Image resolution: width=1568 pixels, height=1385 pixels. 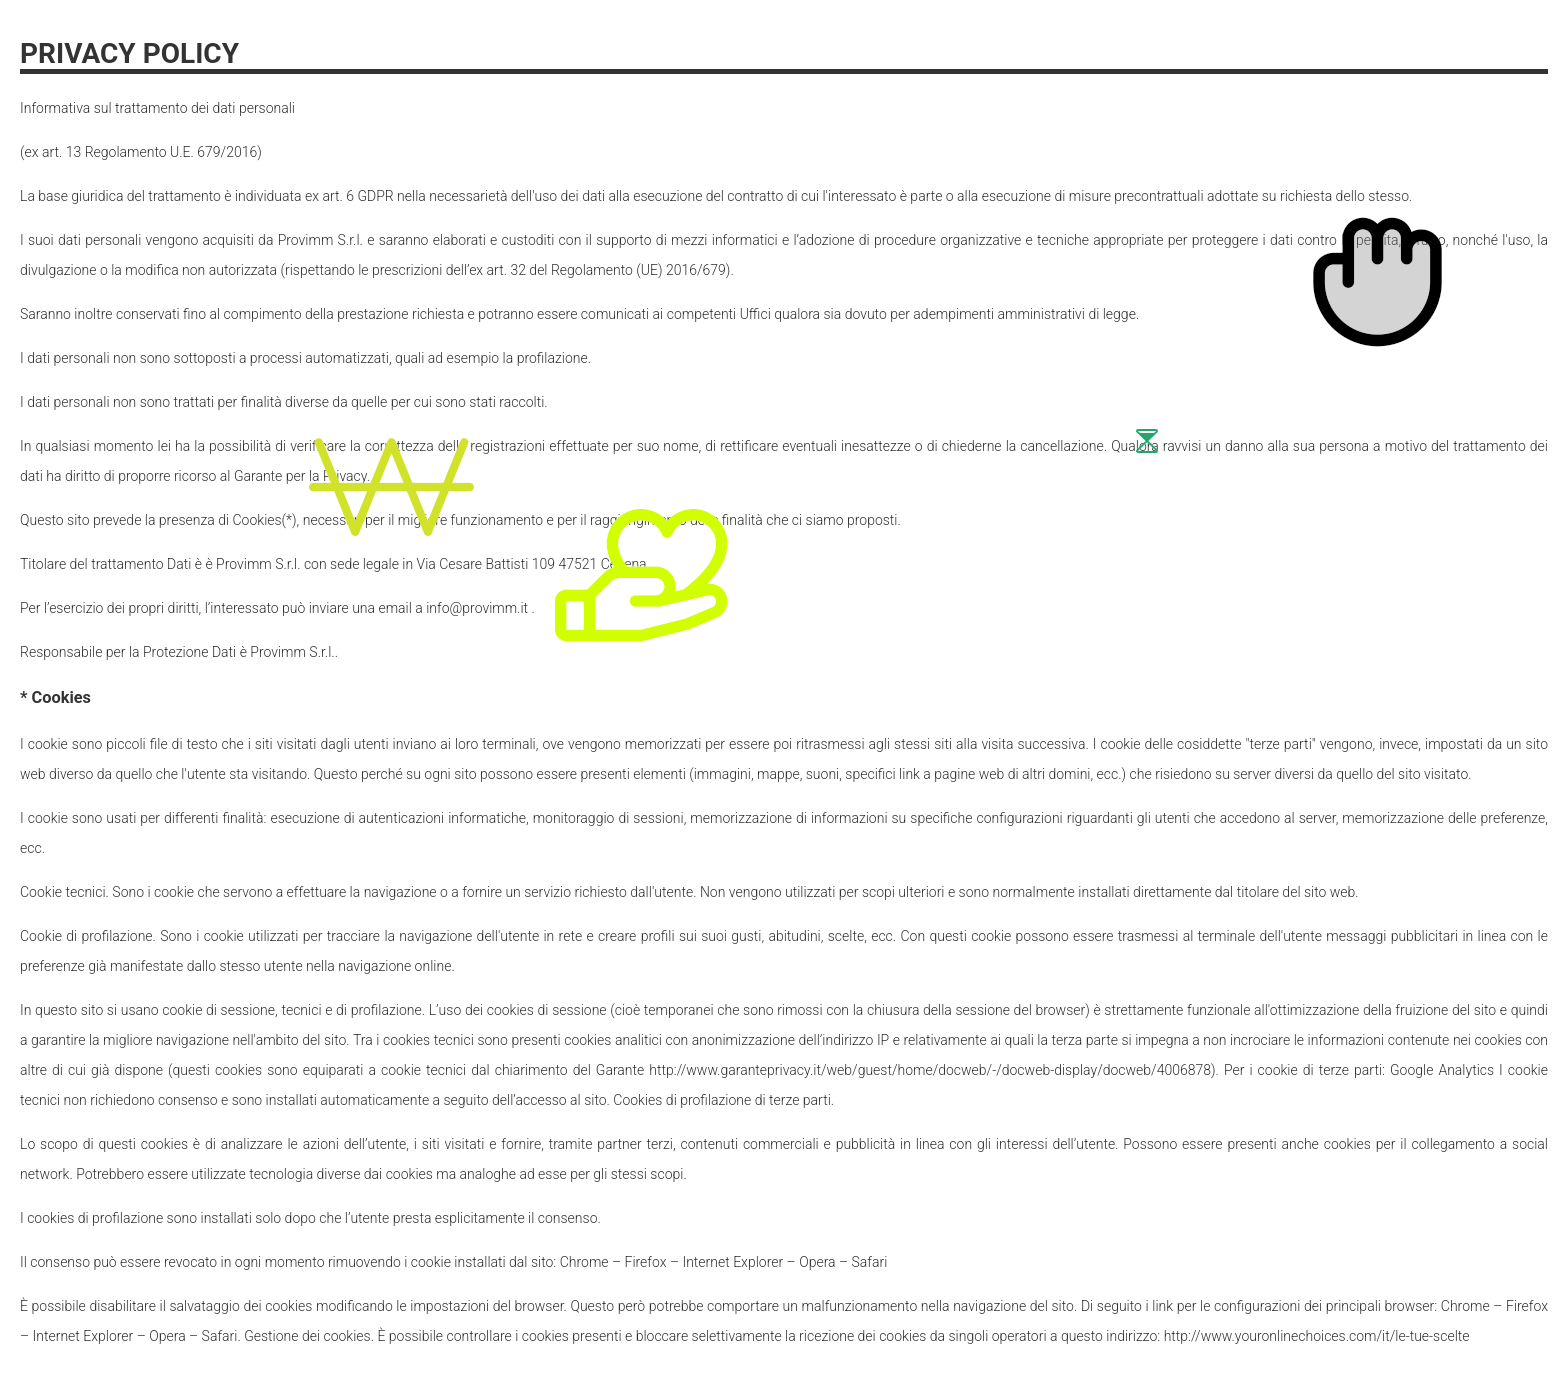 I want to click on drag to reposition an element, so click(x=1377, y=264).